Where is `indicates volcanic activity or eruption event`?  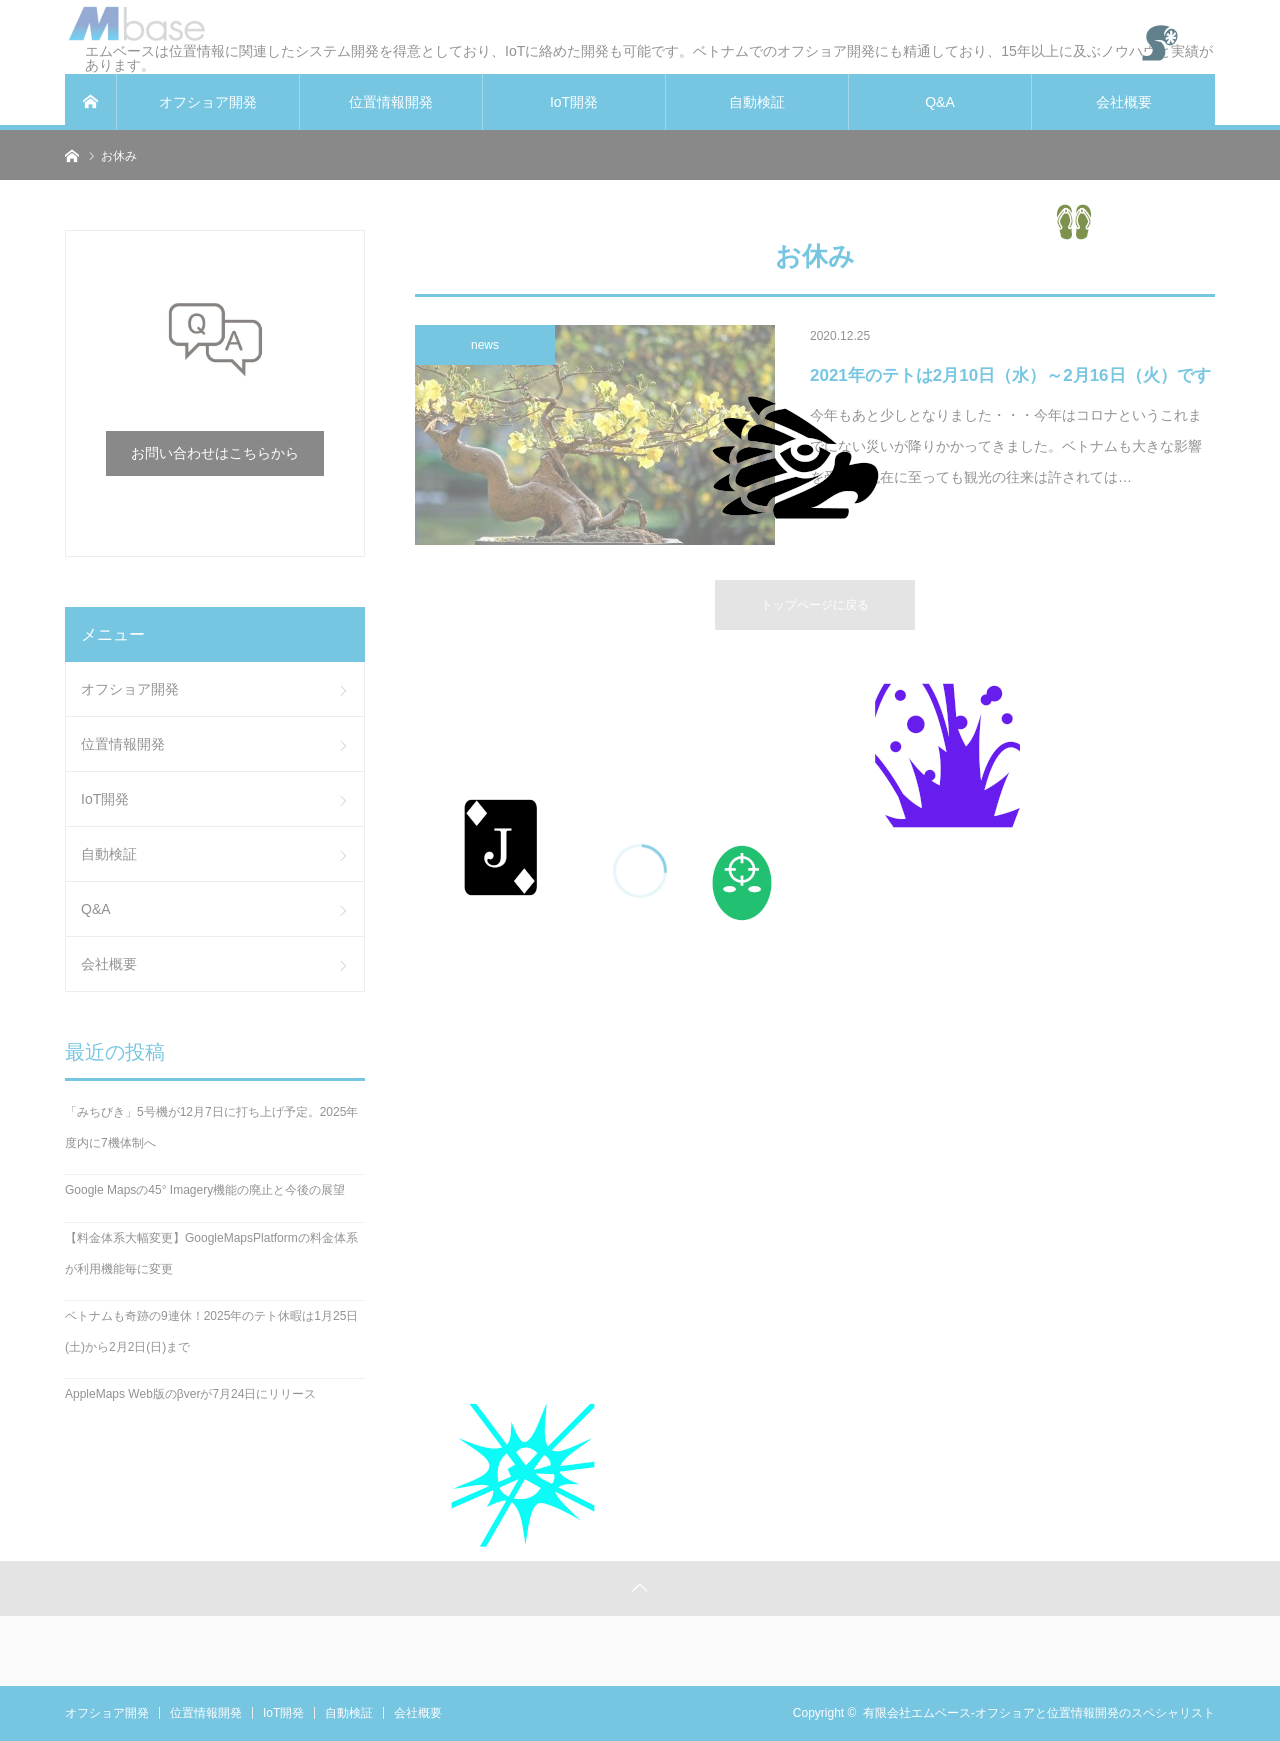
indicates volcanic activity or eruption event is located at coordinates (947, 756).